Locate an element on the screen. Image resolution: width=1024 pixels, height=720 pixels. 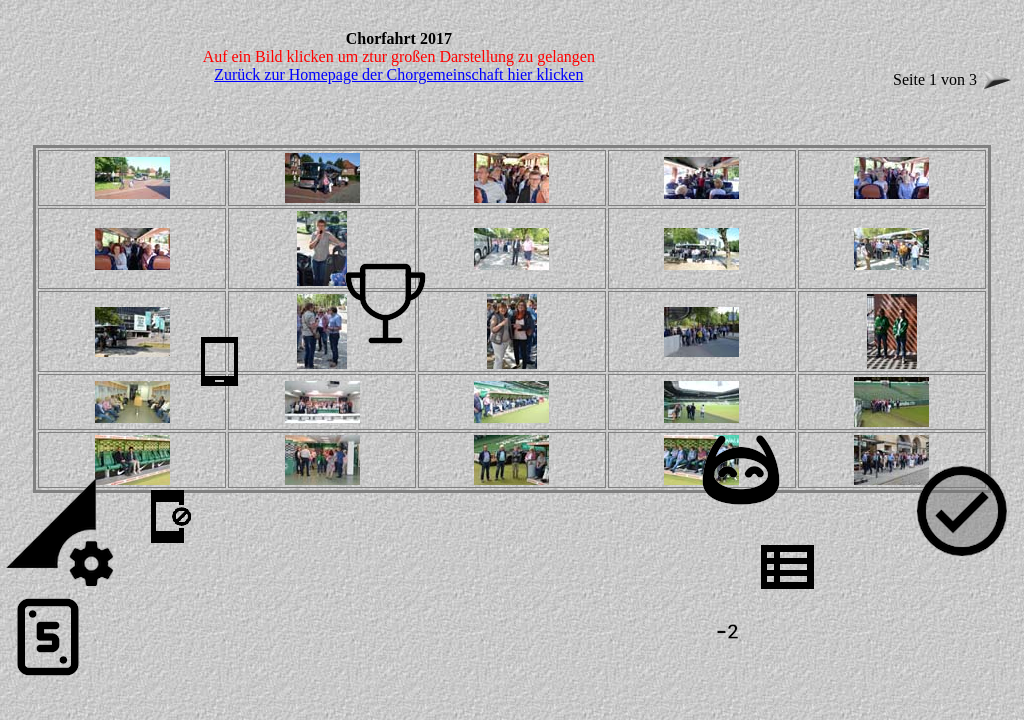
indicates task or action completed successfully is located at coordinates (962, 511).